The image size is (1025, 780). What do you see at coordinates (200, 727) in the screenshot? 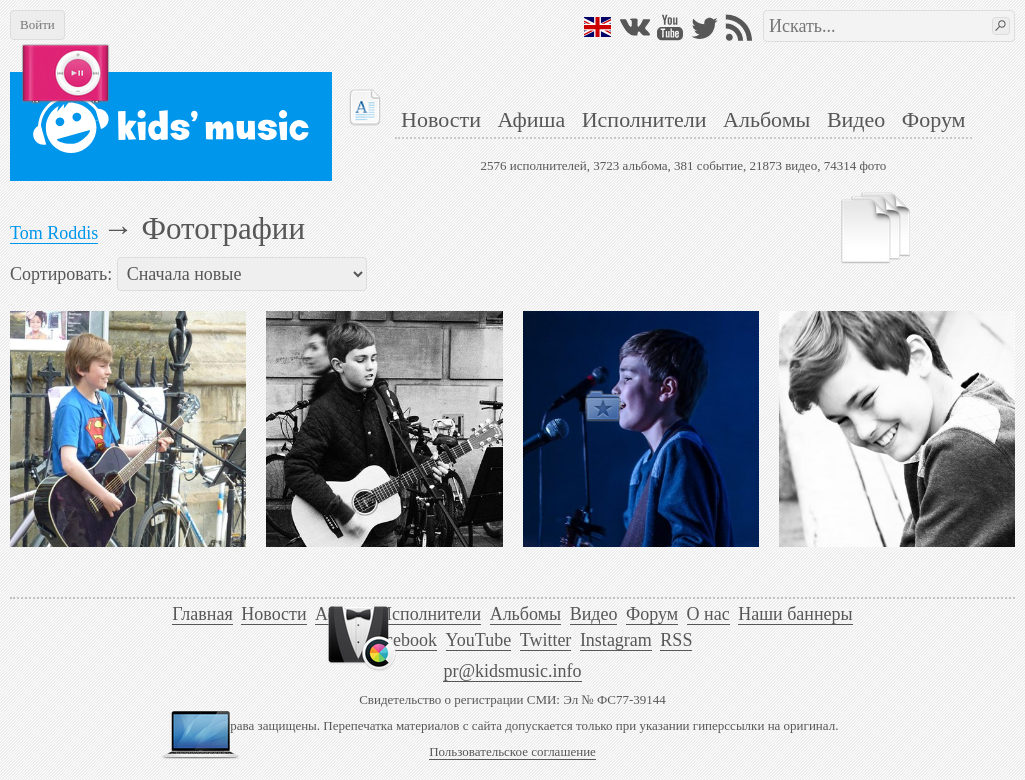
I see `open the computer or my mac view in Finder` at bounding box center [200, 727].